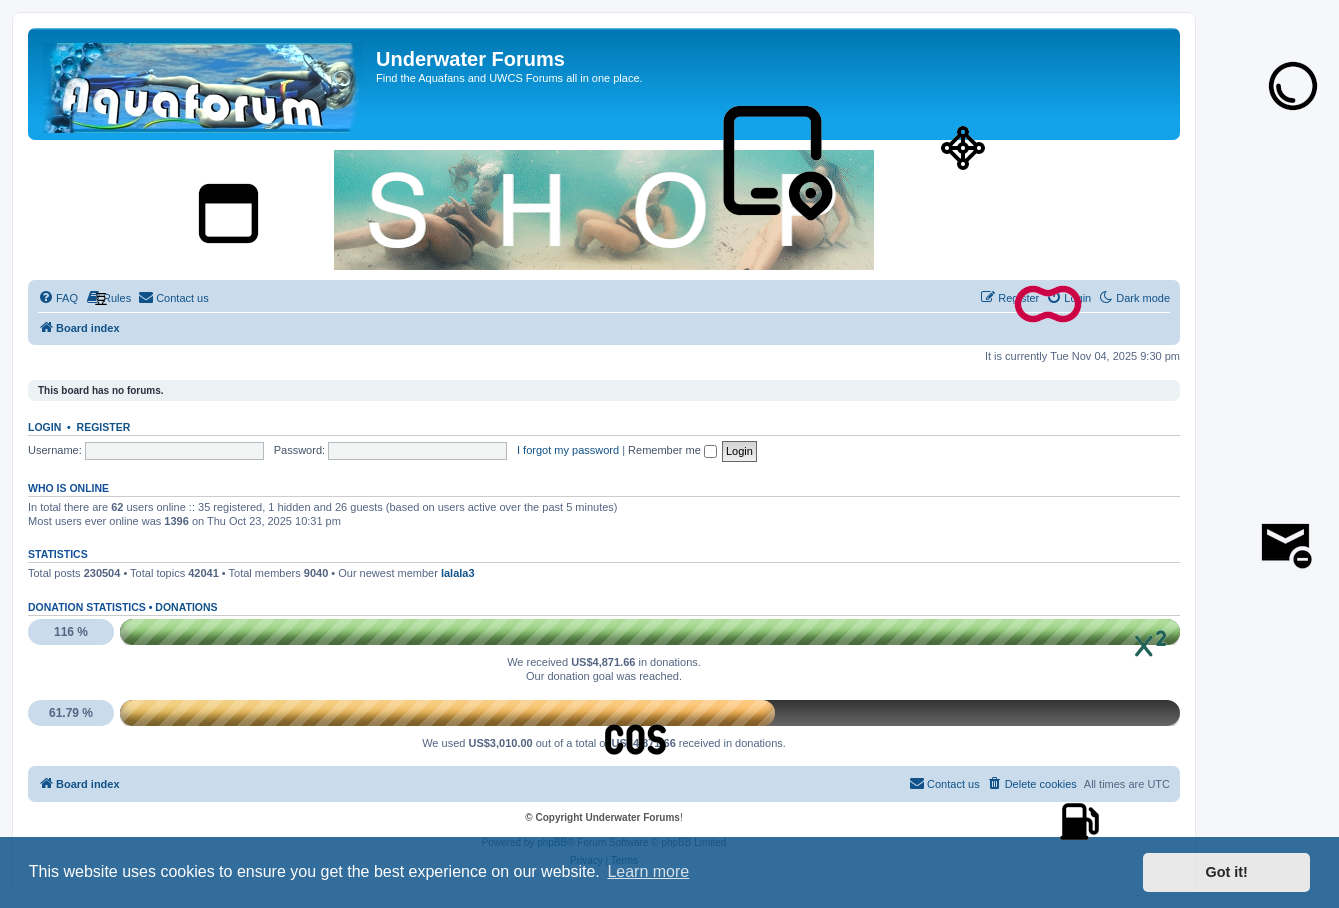 The width and height of the screenshot is (1339, 908). What do you see at coordinates (101, 299) in the screenshot?
I see `open Douban app` at bounding box center [101, 299].